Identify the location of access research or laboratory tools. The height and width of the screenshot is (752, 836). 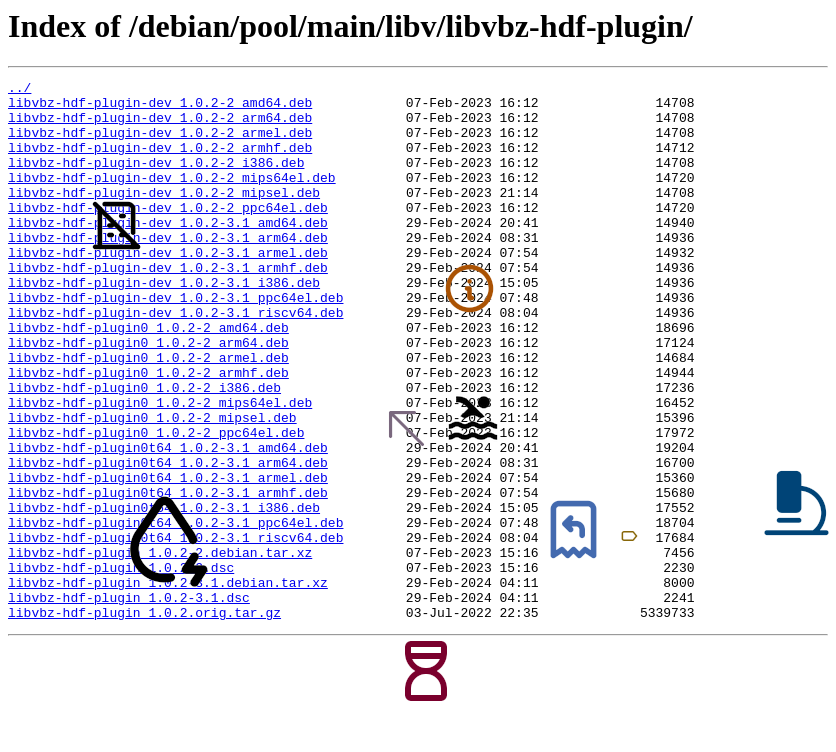
(796, 505).